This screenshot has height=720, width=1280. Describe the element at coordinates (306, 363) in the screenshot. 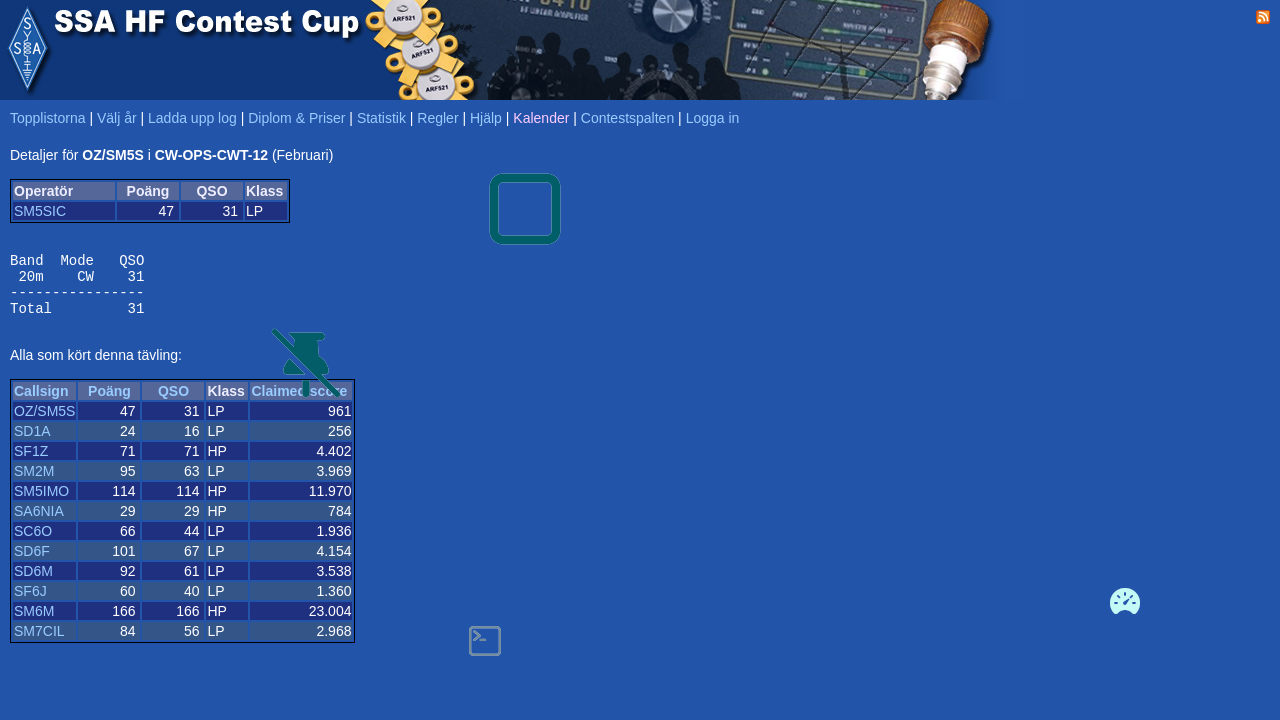

I see `unpin this item` at that location.